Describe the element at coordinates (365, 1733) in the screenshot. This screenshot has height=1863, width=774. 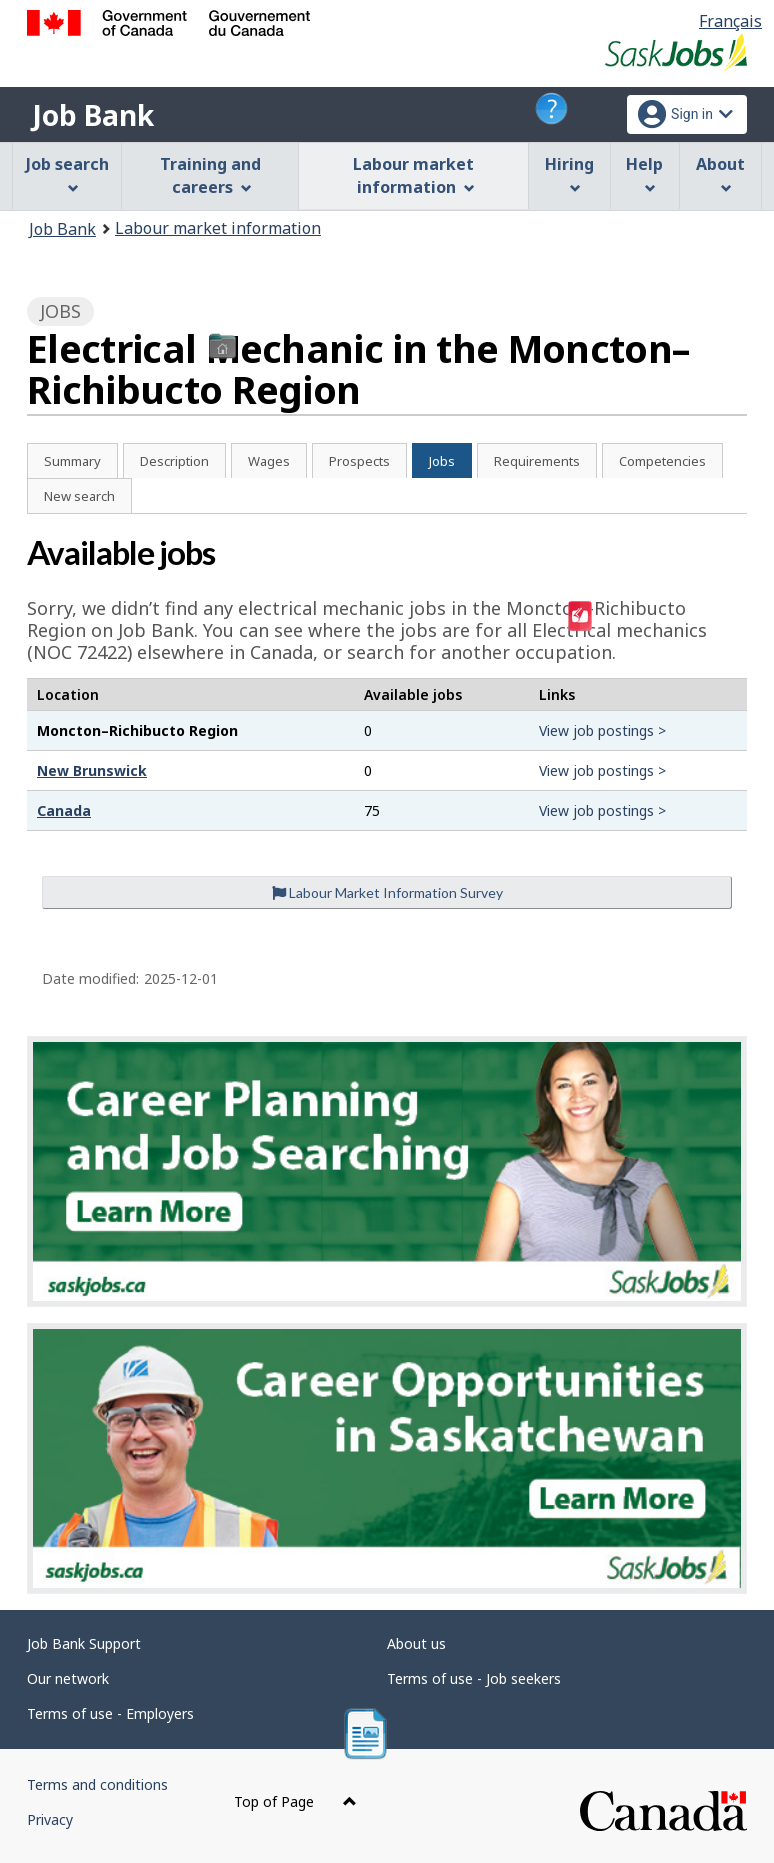
I see `open a libreoffice writer document` at that location.